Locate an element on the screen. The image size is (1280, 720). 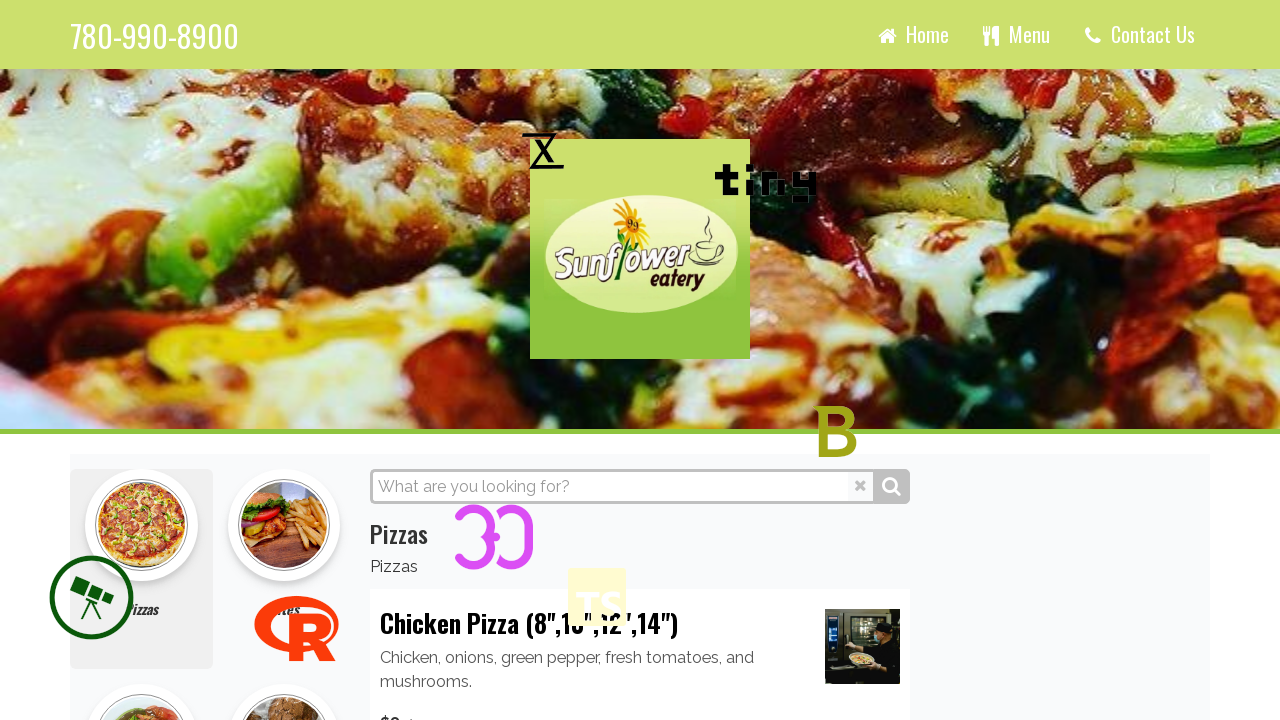
R programming language logo is located at coordinates (296, 628).